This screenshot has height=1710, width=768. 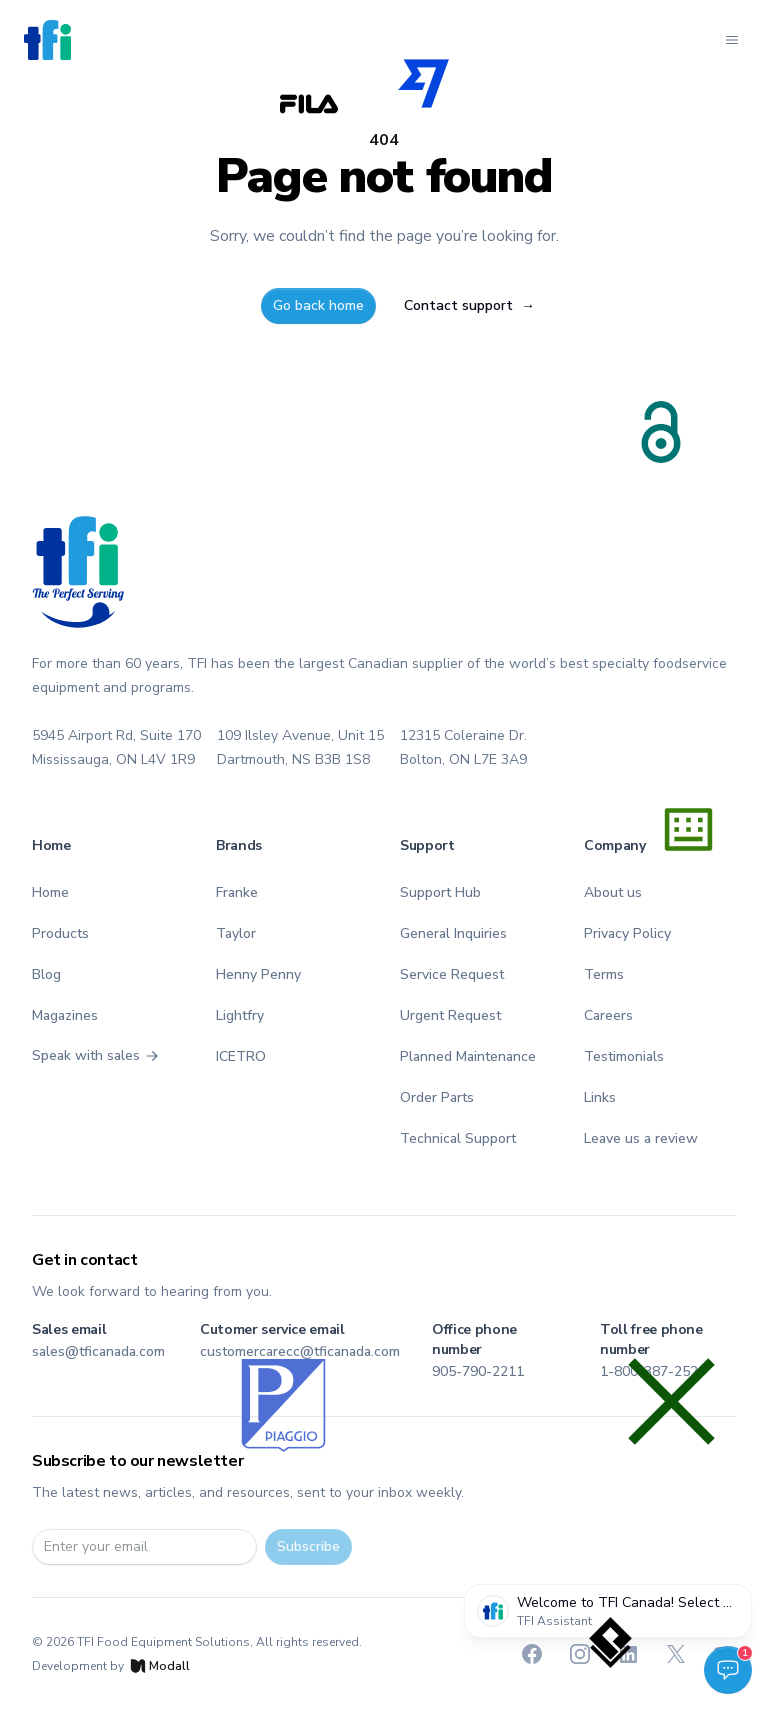 What do you see at coordinates (671, 1401) in the screenshot?
I see `close the current window or dialog` at bounding box center [671, 1401].